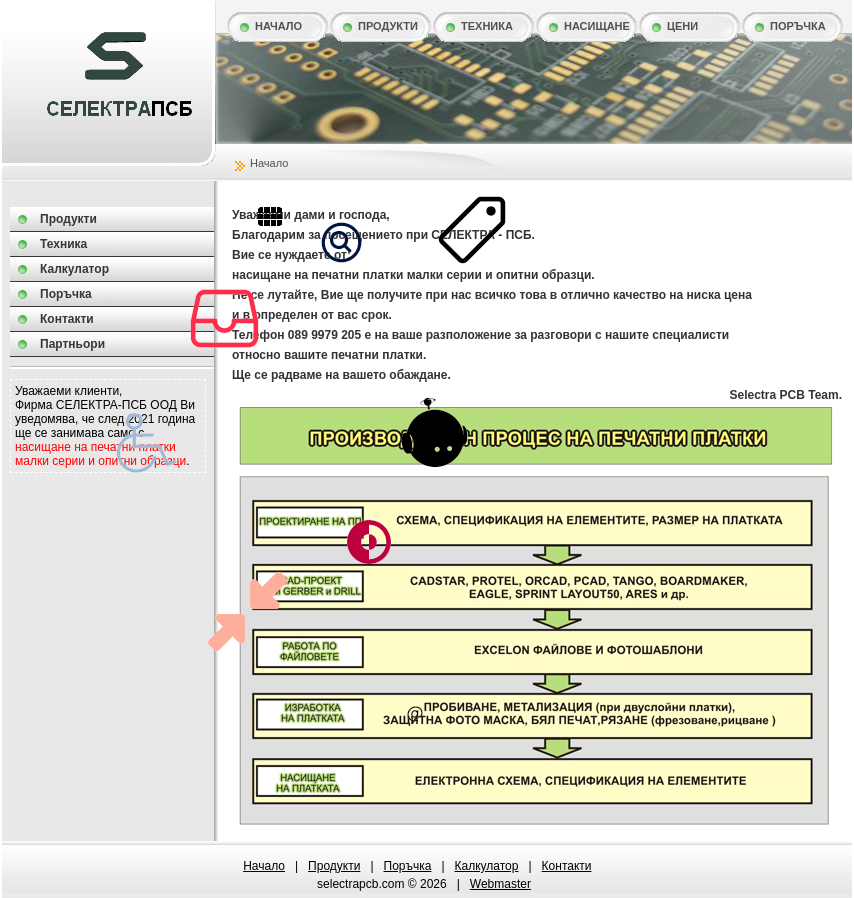  What do you see at coordinates (415, 714) in the screenshot?
I see `compose a new email` at bounding box center [415, 714].